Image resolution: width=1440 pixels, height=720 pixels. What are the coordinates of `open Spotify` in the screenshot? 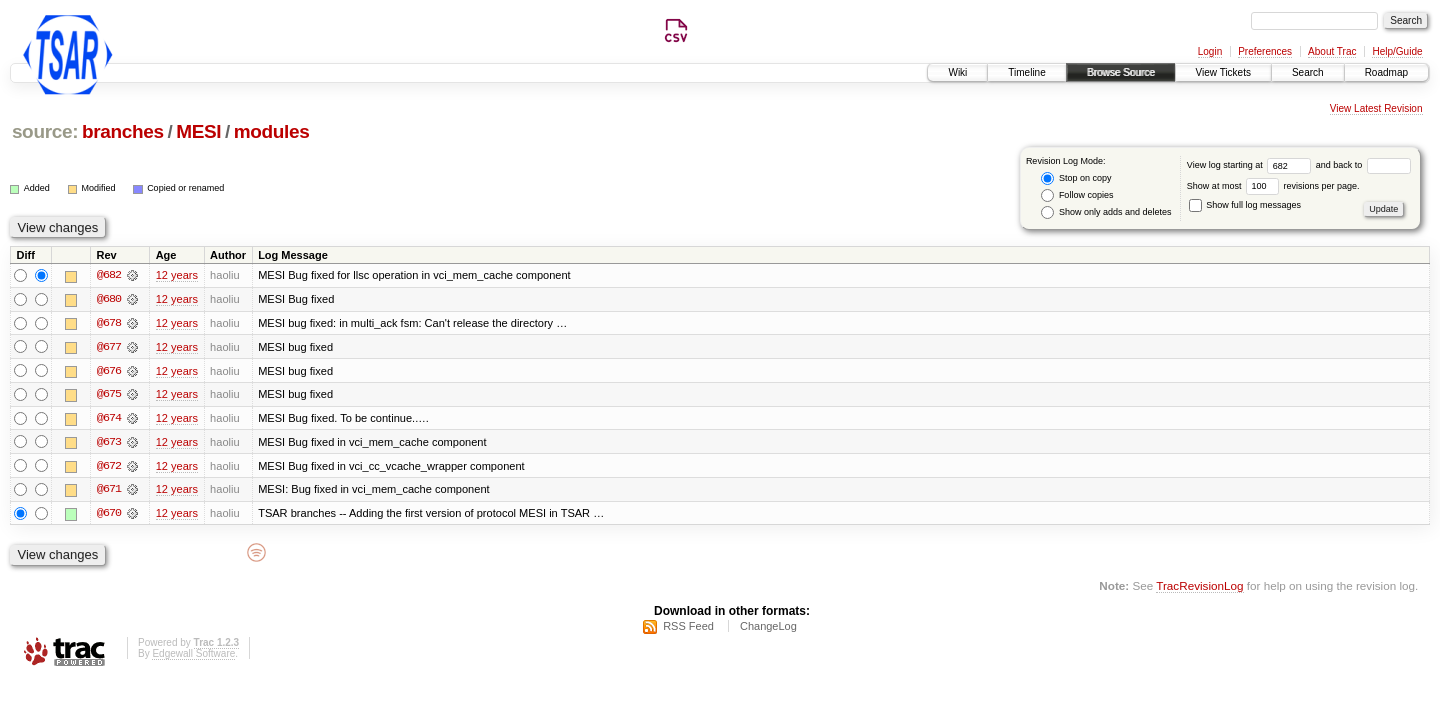 It's located at (256, 552).